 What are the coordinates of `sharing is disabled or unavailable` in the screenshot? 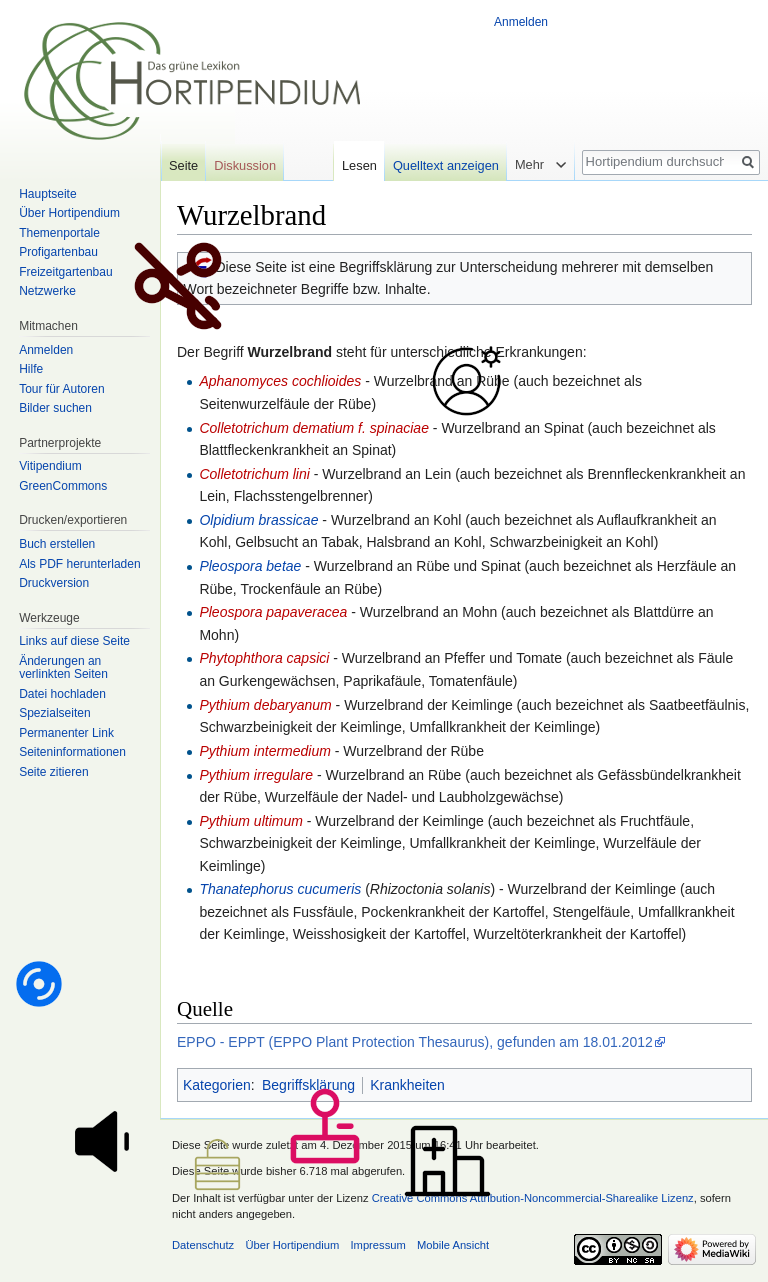 It's located at (178, 286).